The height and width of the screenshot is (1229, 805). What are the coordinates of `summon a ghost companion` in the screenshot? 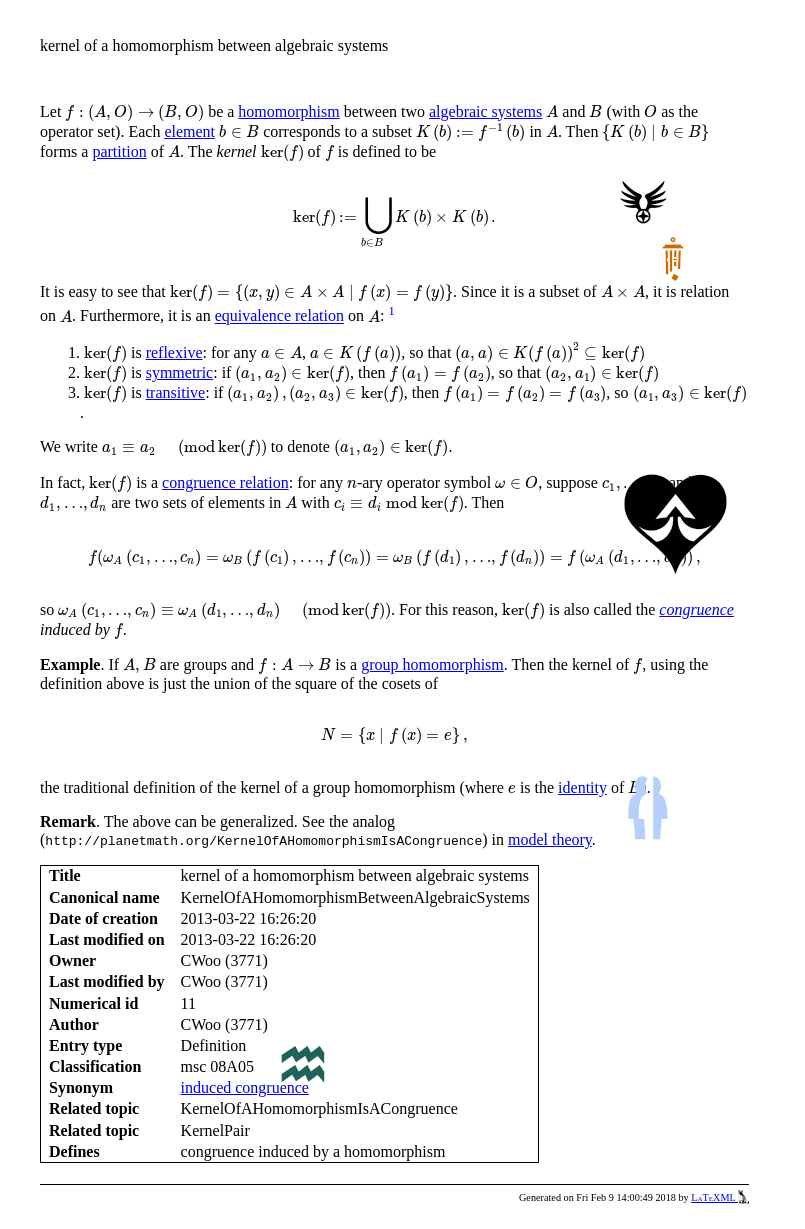 It's located at (648, 807).